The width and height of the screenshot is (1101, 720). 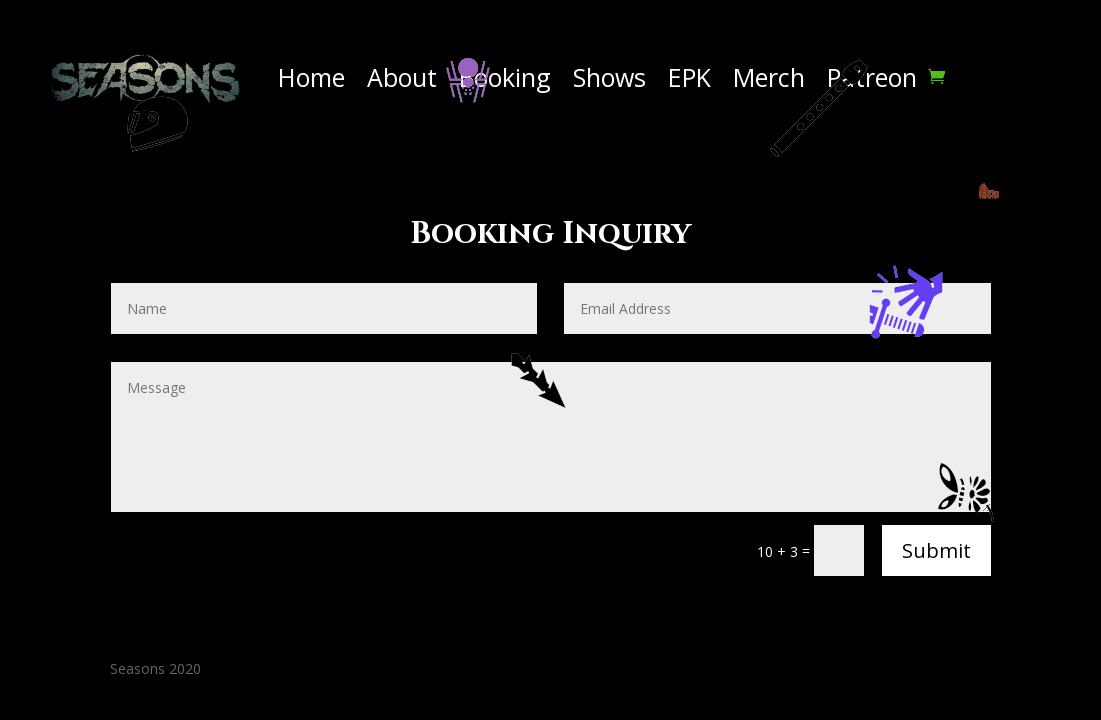 I want to click on indicates critical hit or piercing damage, so click(x=539, y=381).